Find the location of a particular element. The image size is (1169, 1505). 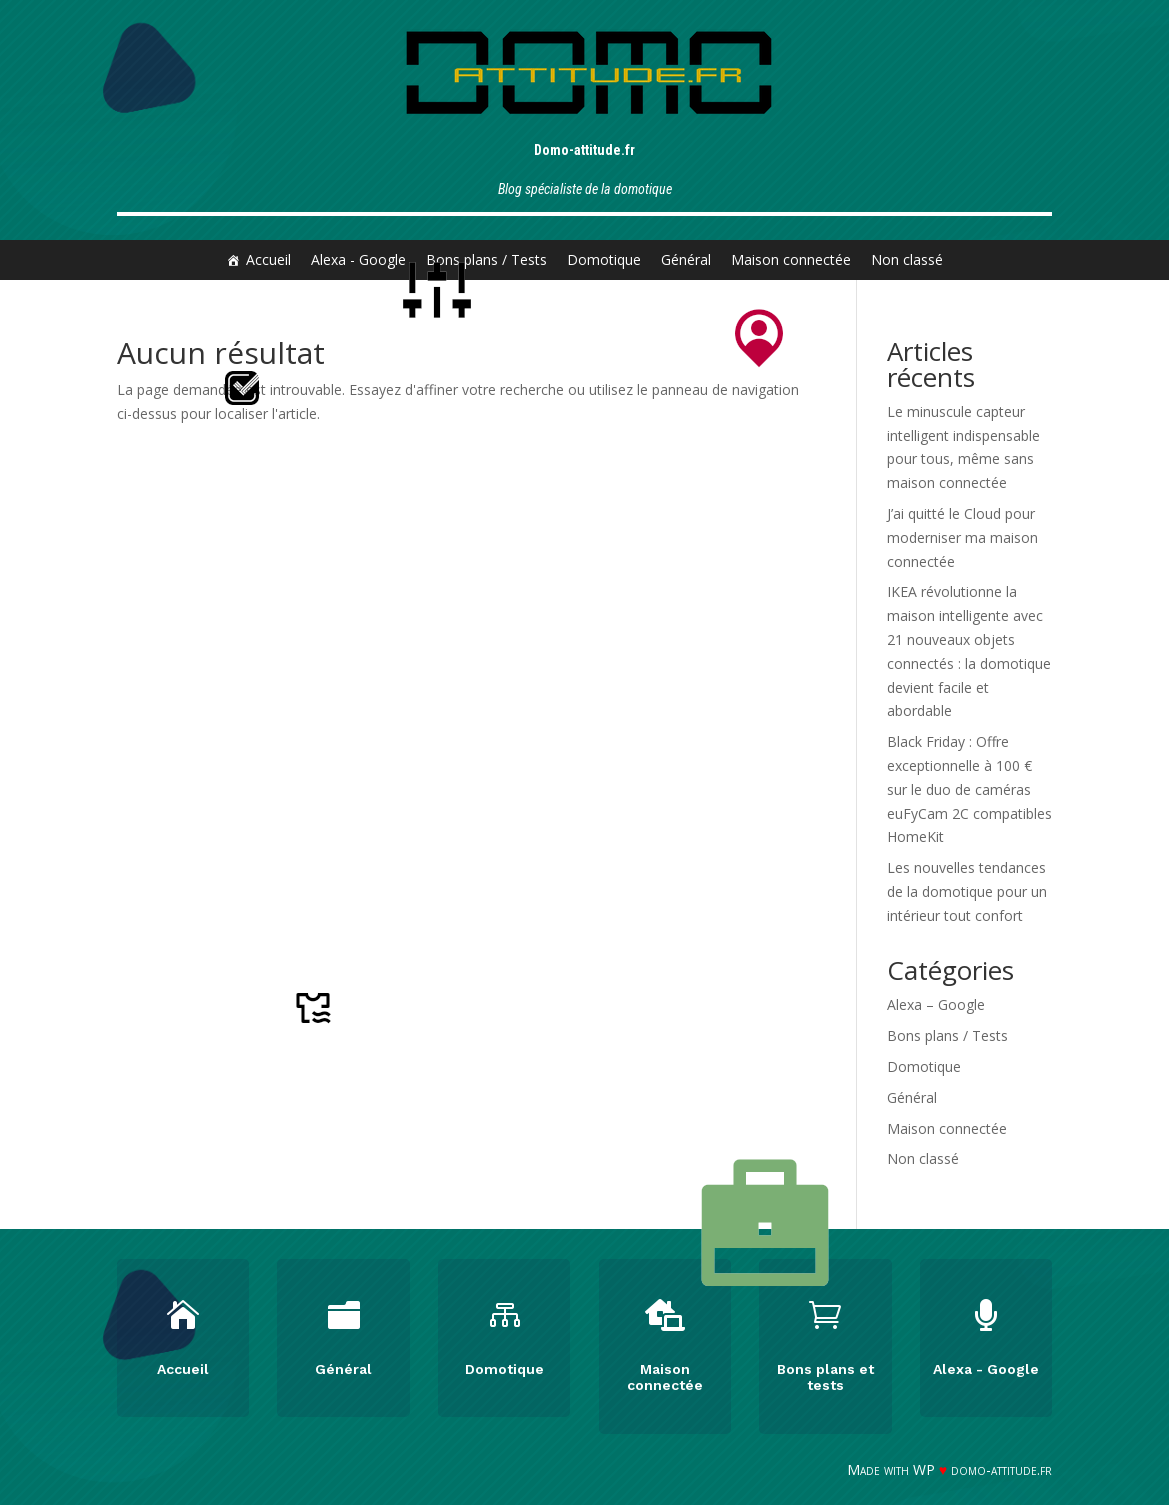

access work or business-related features is located at coordinates (765, 1229).